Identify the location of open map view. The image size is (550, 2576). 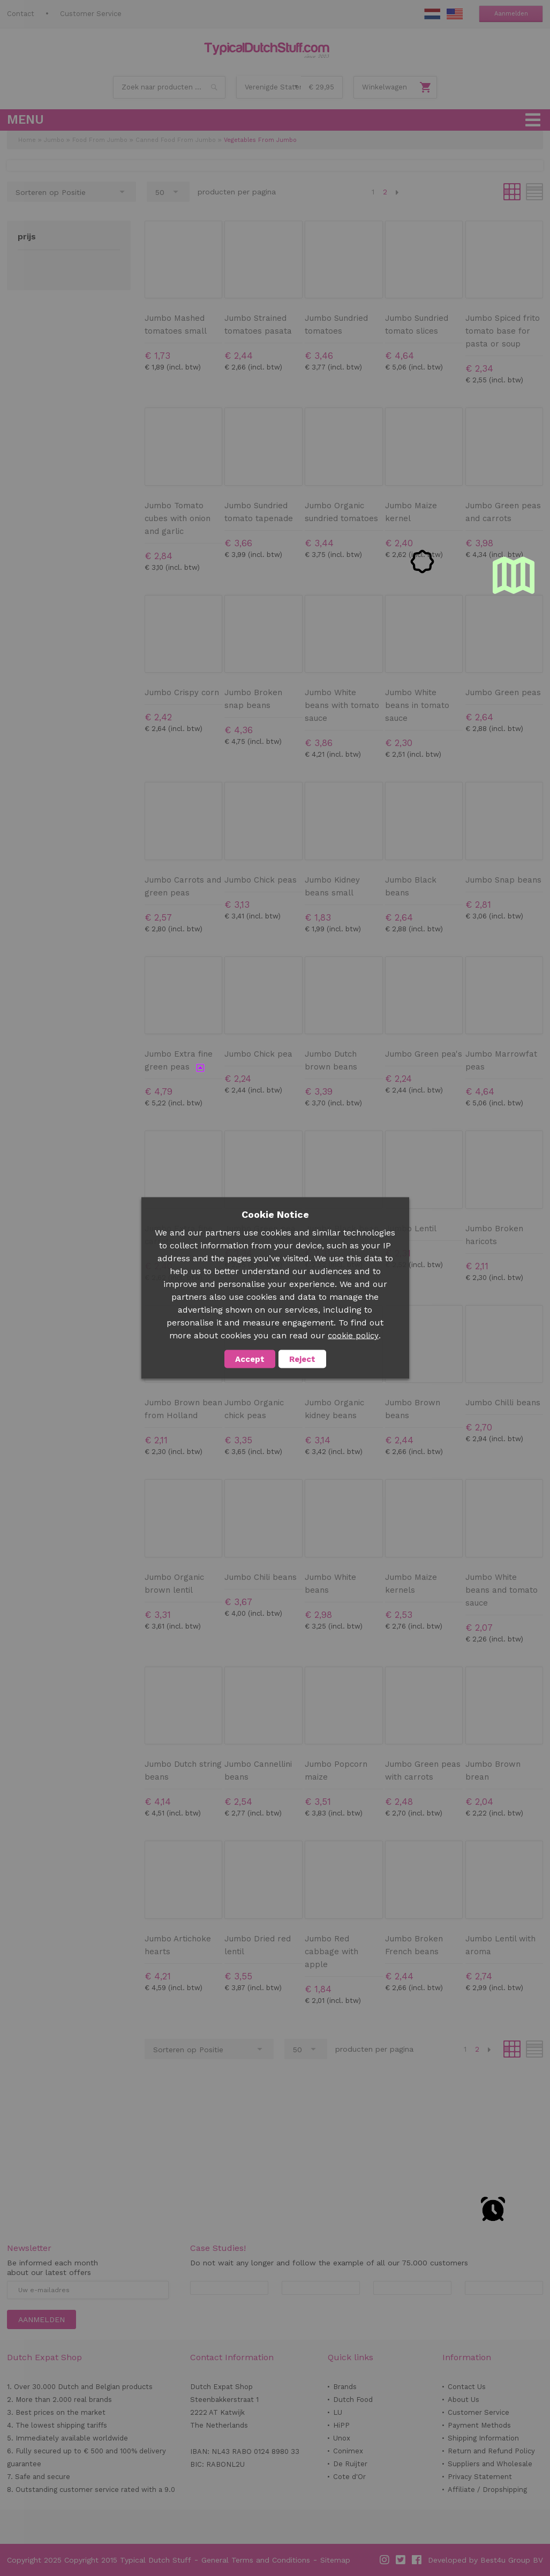
(514, 575).